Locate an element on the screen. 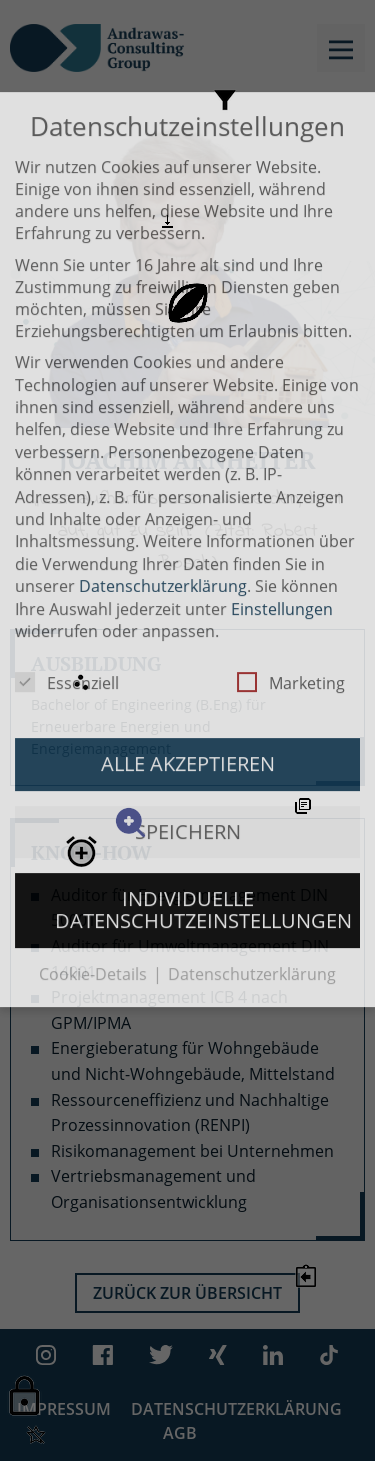 The height and width of the screenshot is (1461, 375). filter or sort list results is located at coordinates (225, 100).